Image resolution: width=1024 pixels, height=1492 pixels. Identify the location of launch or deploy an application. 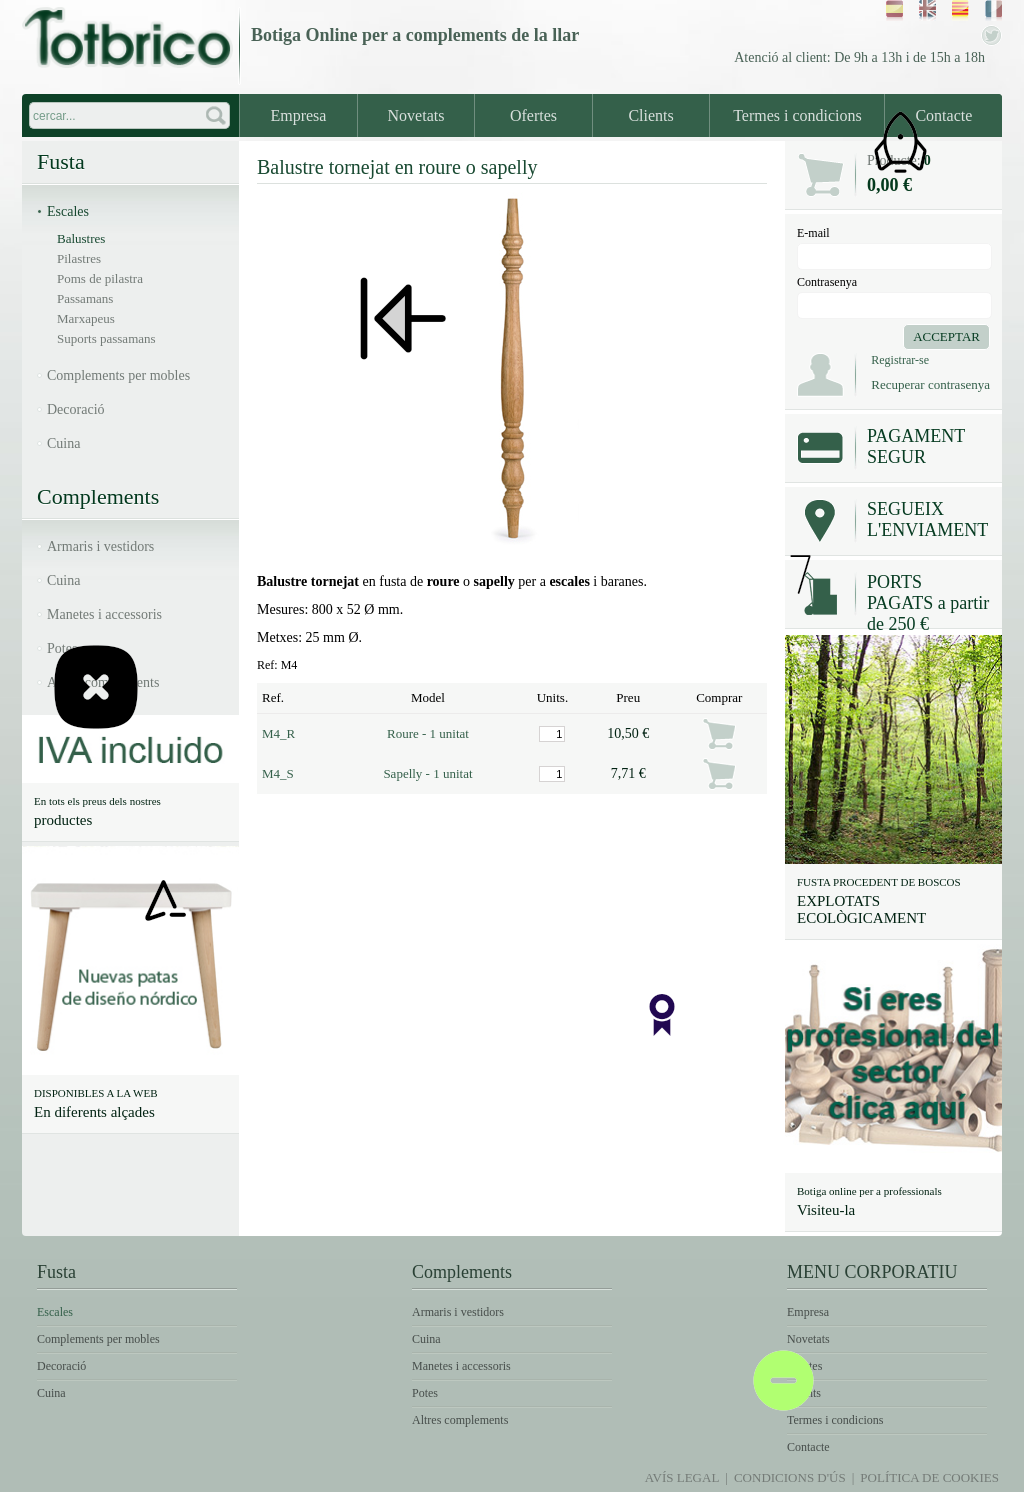
(900, 144).